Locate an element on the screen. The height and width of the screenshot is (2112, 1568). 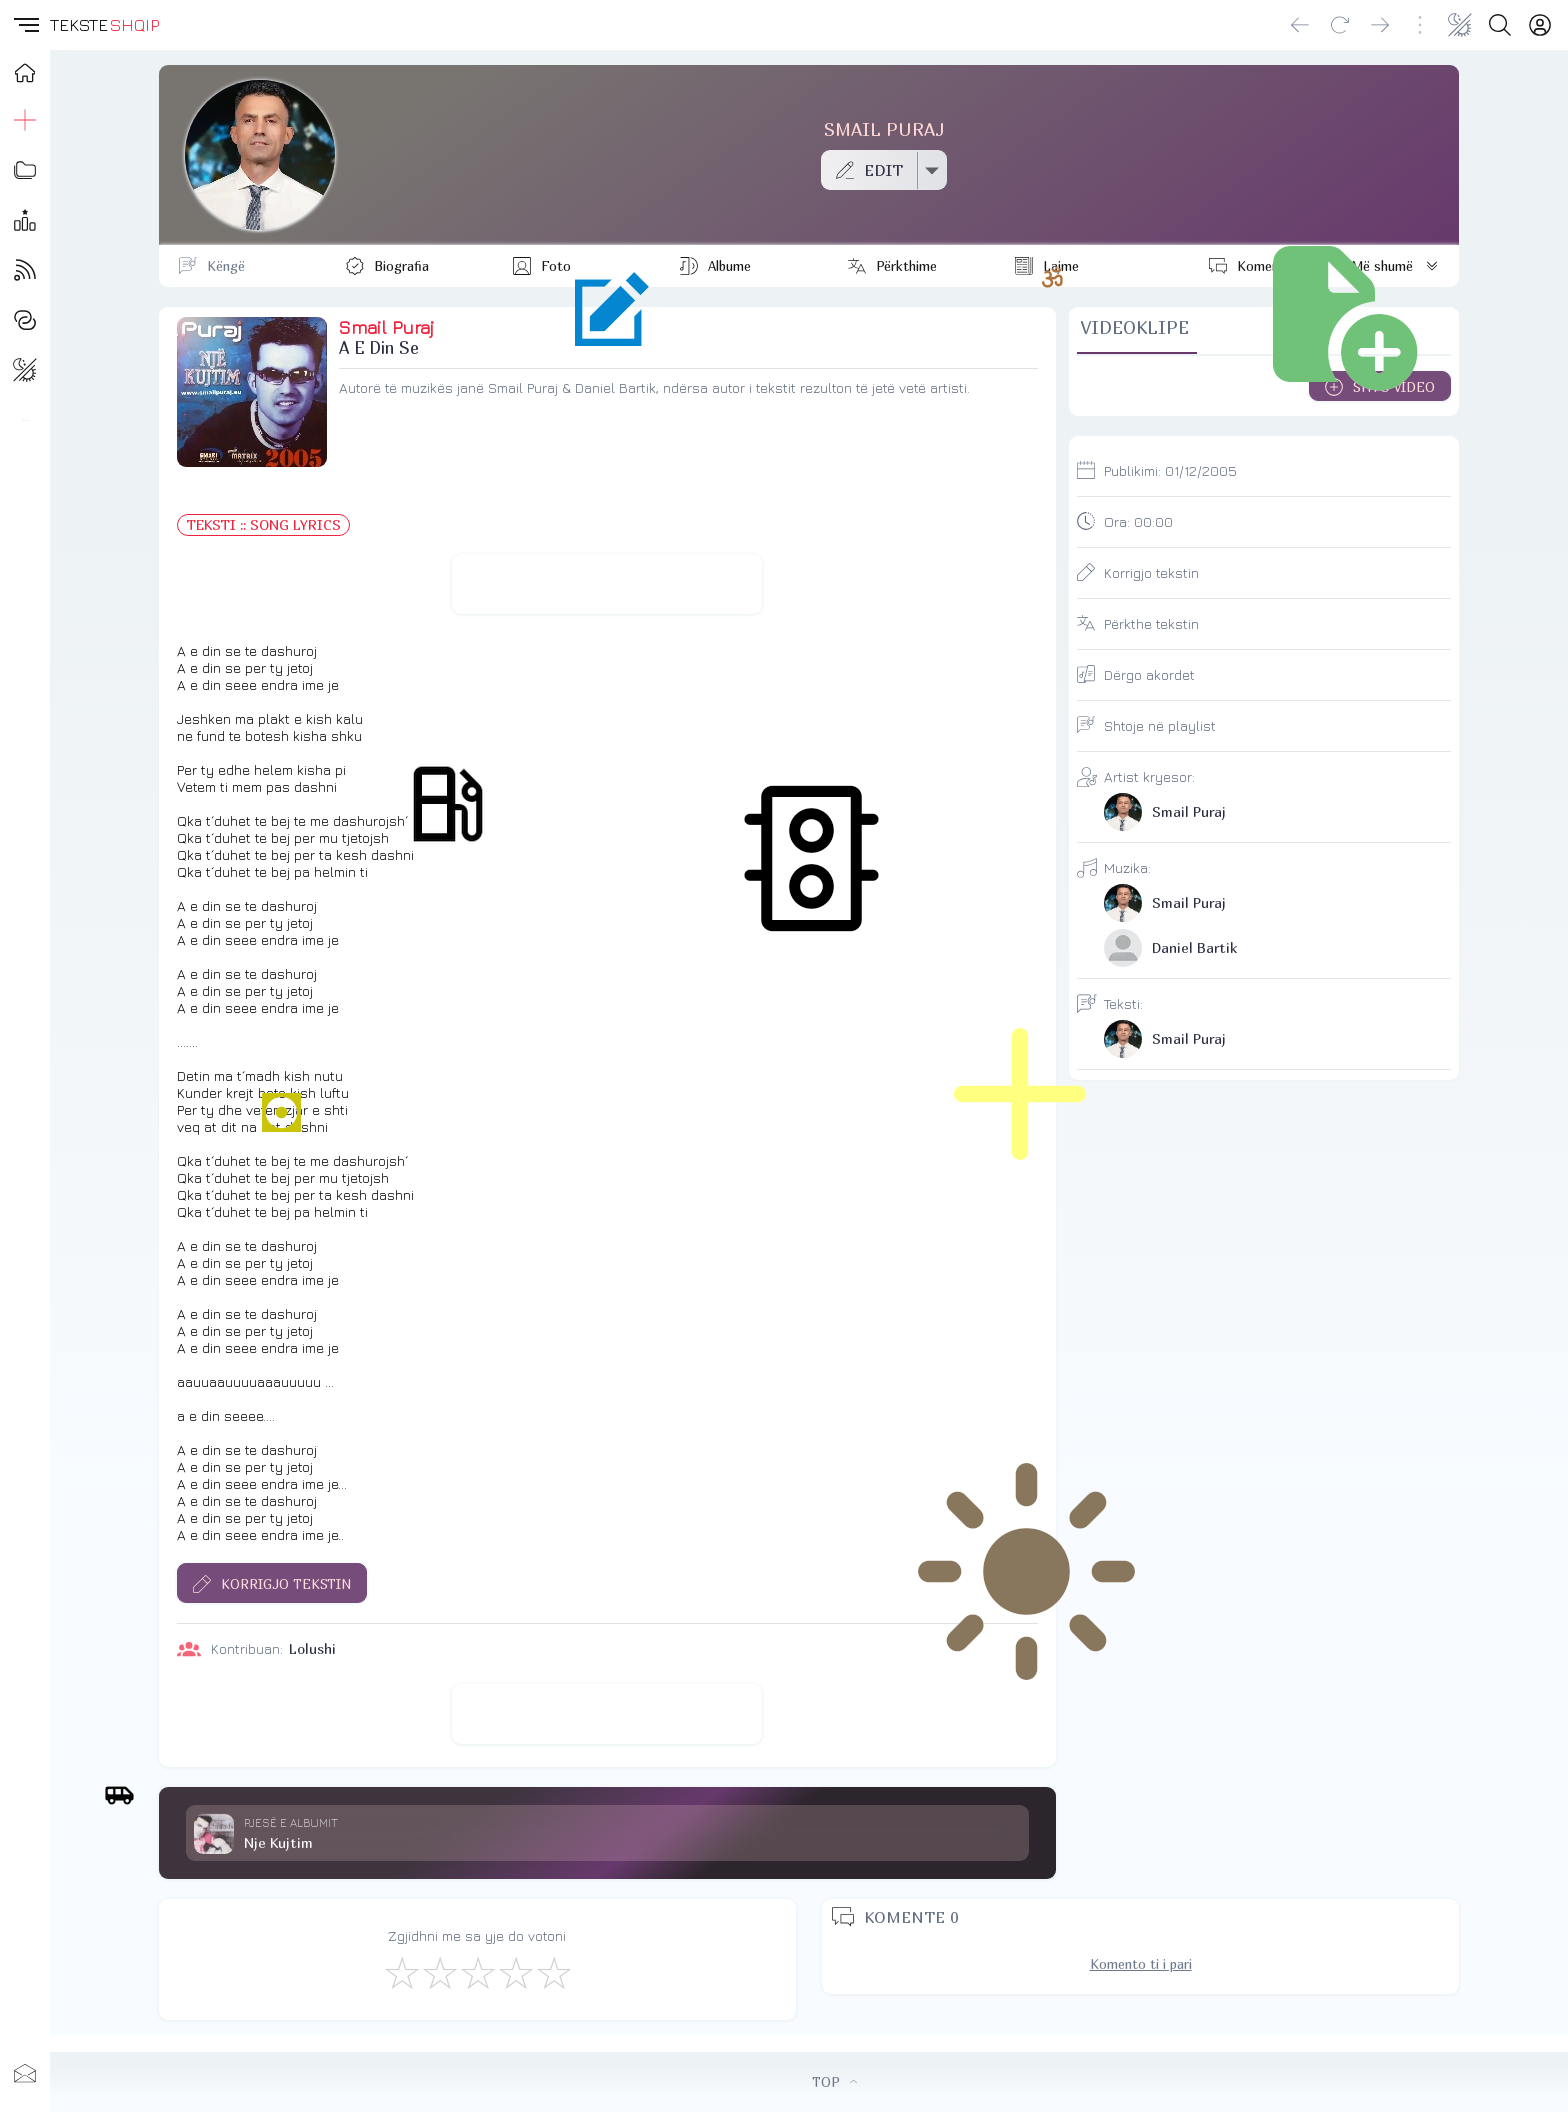
find nearby gas stations is located at coordinates (447, 804).